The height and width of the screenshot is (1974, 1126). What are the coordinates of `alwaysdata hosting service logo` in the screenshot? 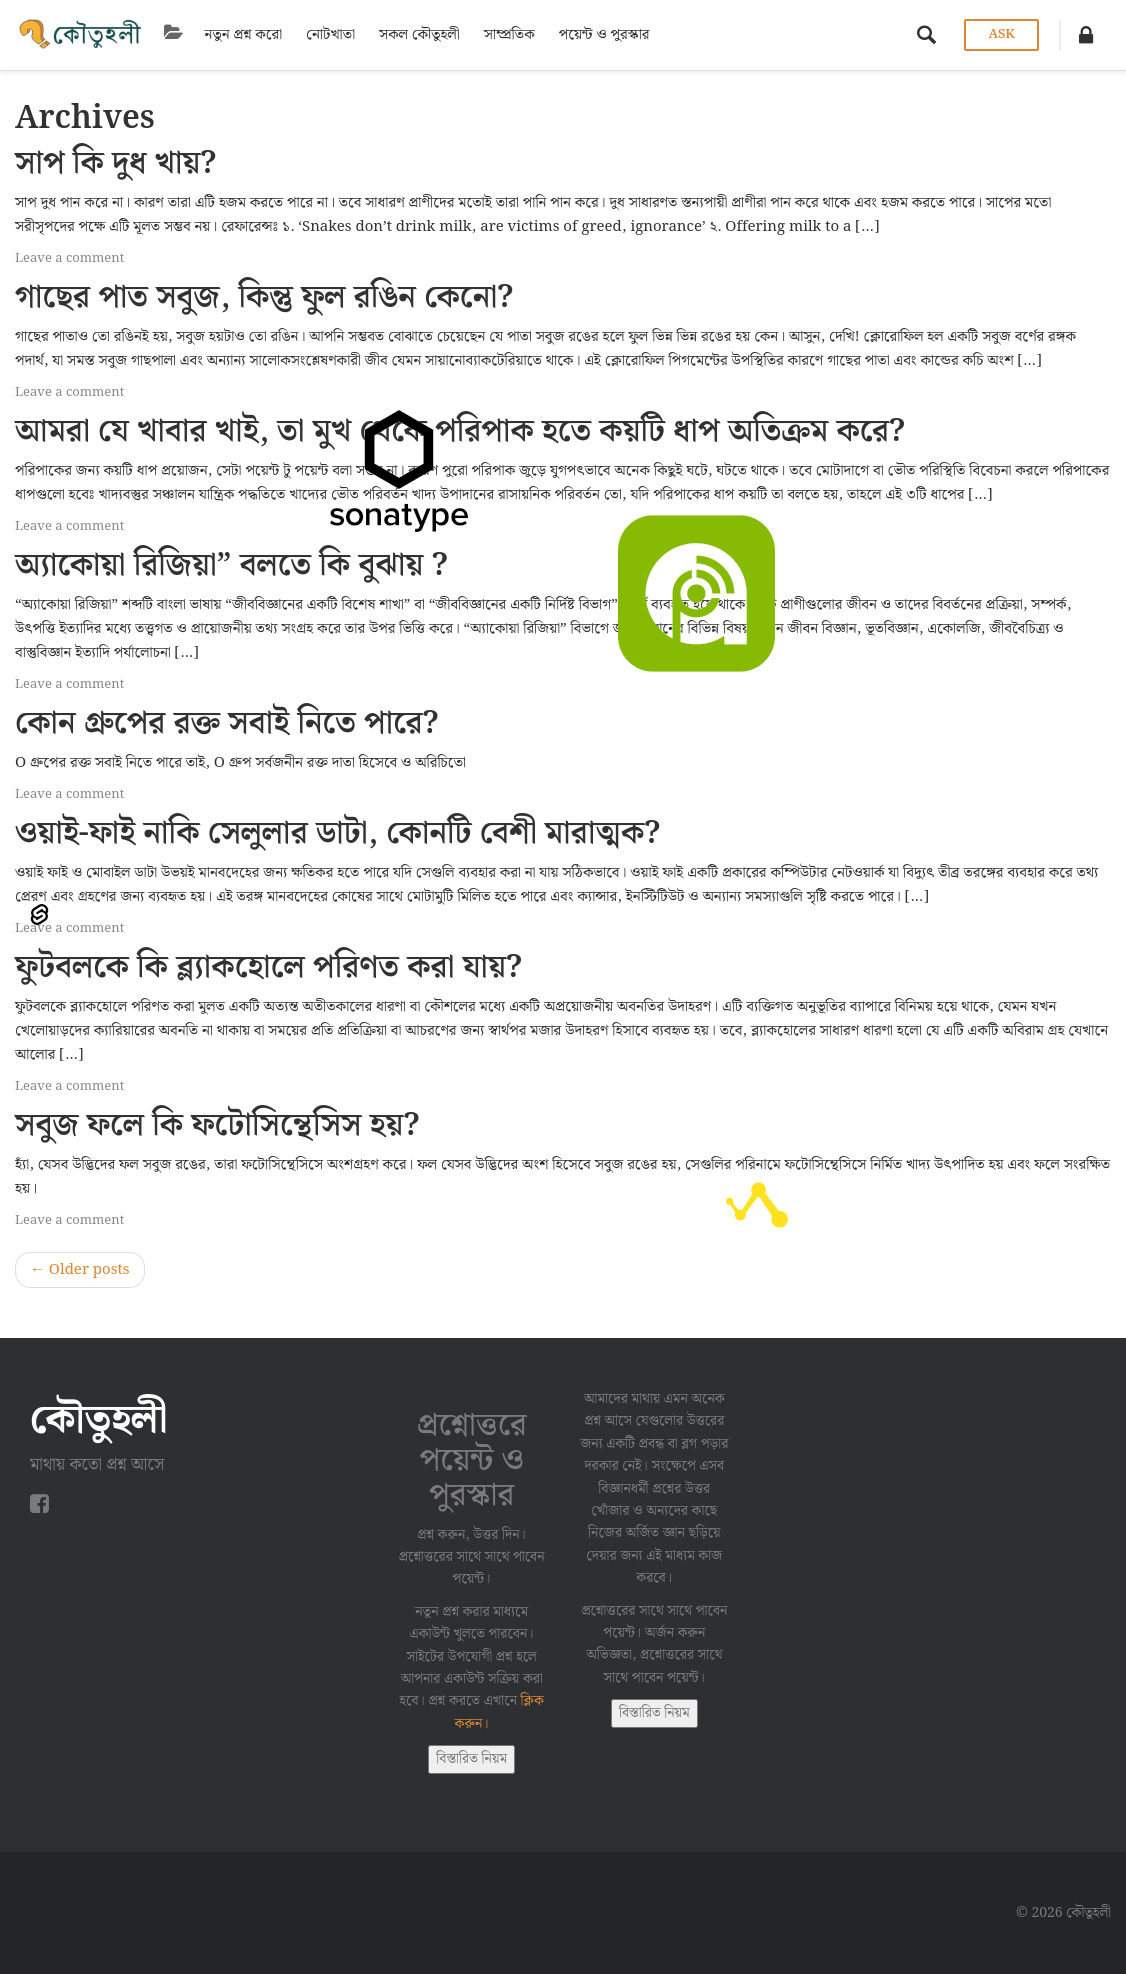 It's located at (757, 1205).